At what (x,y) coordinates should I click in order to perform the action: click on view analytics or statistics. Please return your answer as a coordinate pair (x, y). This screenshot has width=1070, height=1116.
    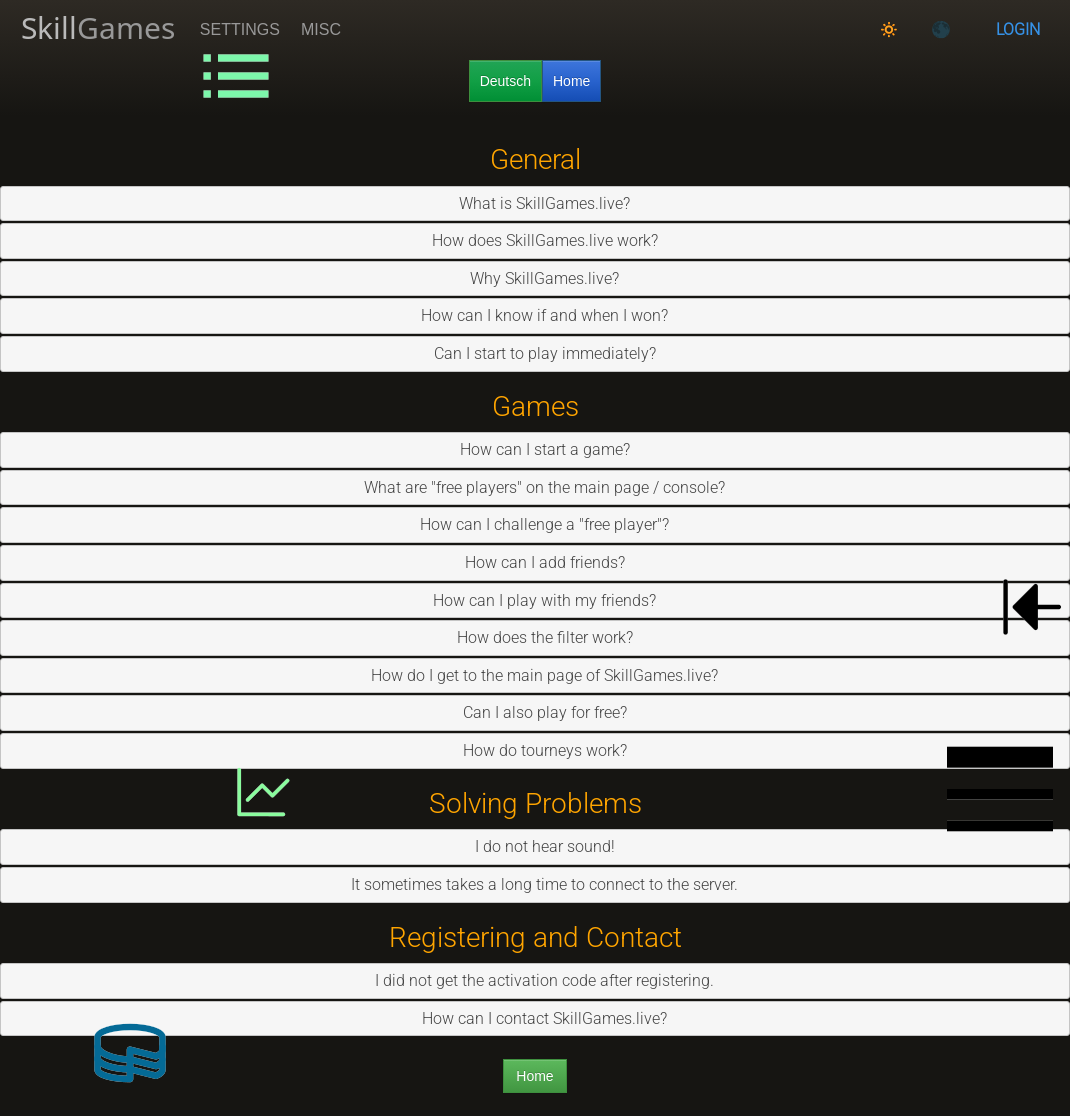
    Looking at the image, I should click on (264, 792).